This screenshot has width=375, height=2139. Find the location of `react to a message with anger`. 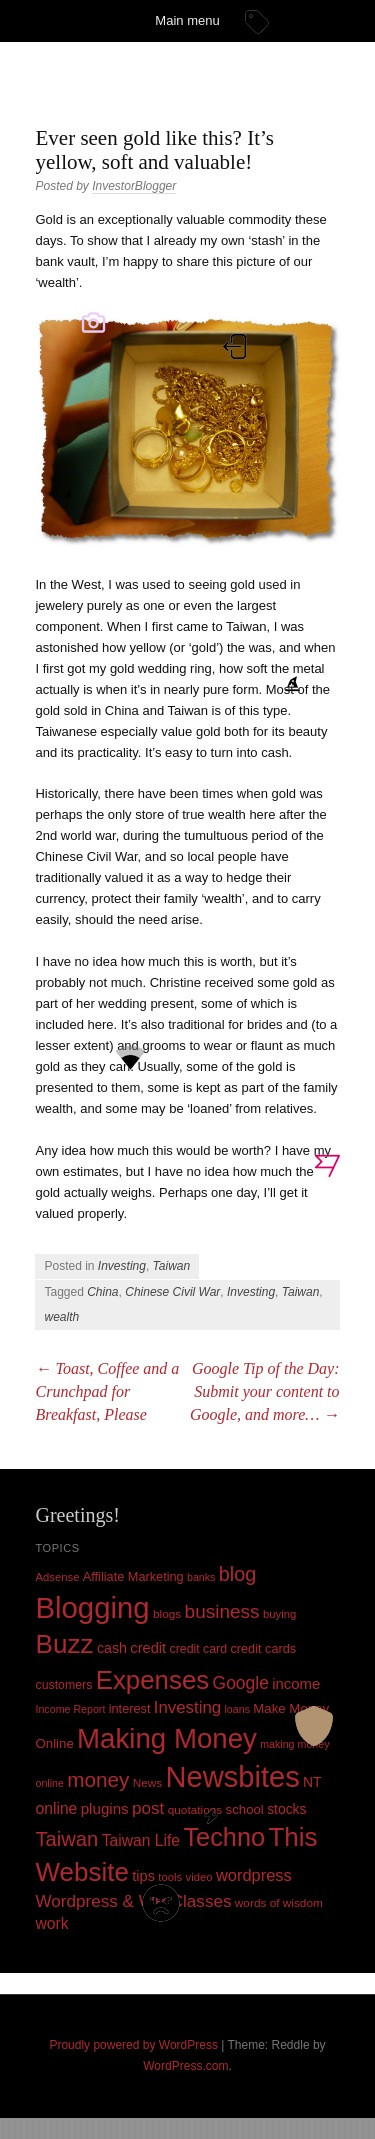

react to a message with anger is located at coordinates (161, 1903).